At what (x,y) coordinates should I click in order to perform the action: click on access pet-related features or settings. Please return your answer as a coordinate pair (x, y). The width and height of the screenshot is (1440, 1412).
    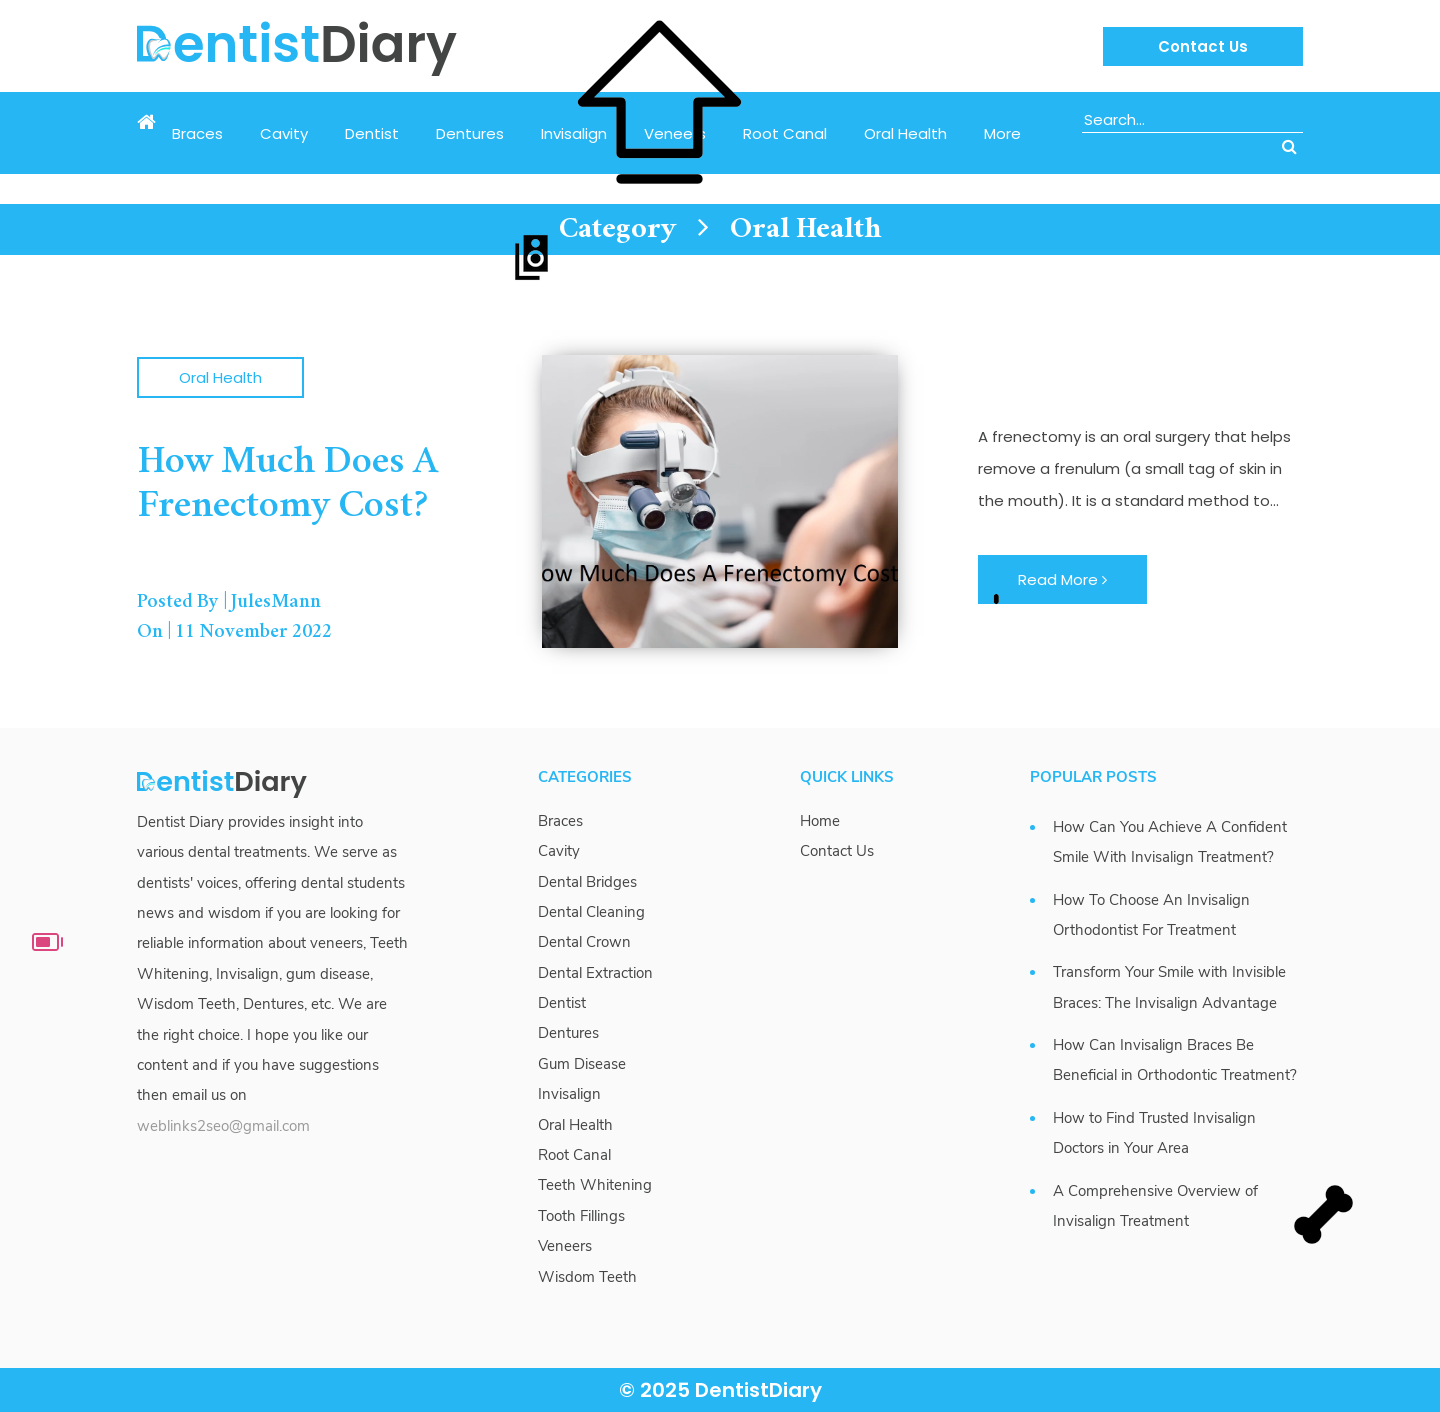
    Looking at the image, I should click on (1323, 1214).